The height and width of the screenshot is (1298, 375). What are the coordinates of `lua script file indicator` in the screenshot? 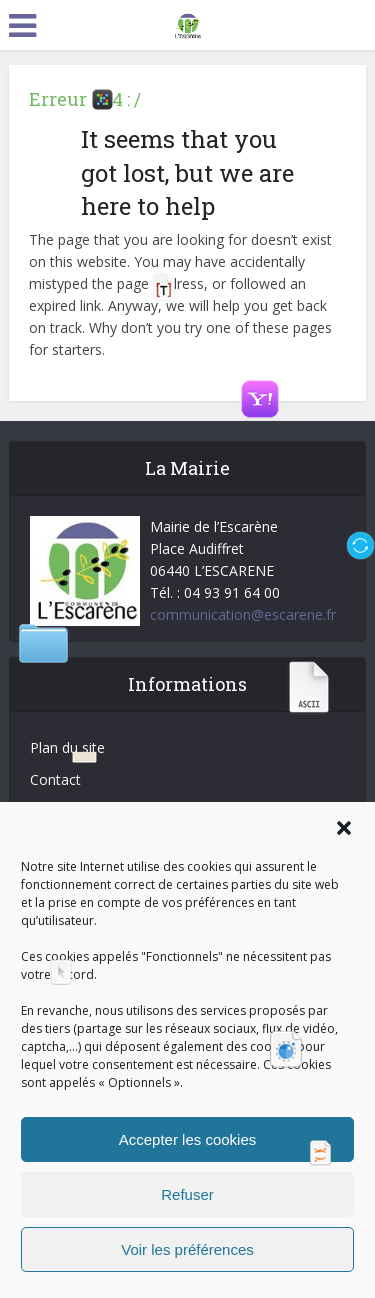 It's located at (286, 1049).